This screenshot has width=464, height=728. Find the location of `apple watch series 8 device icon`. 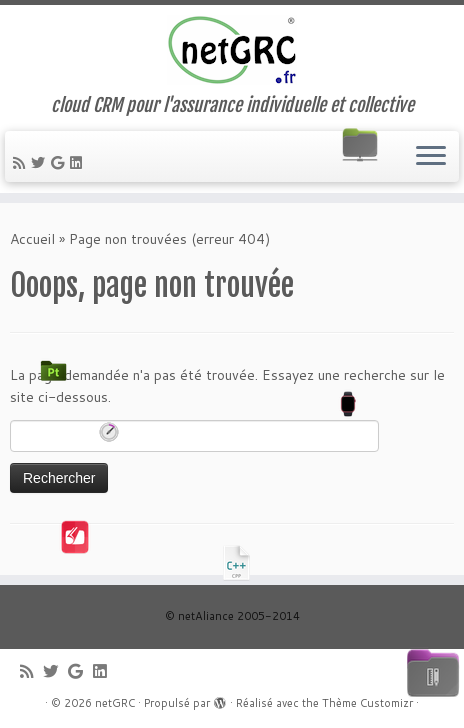

apple watch series 8 device icon is located at coordinates (348, 404).